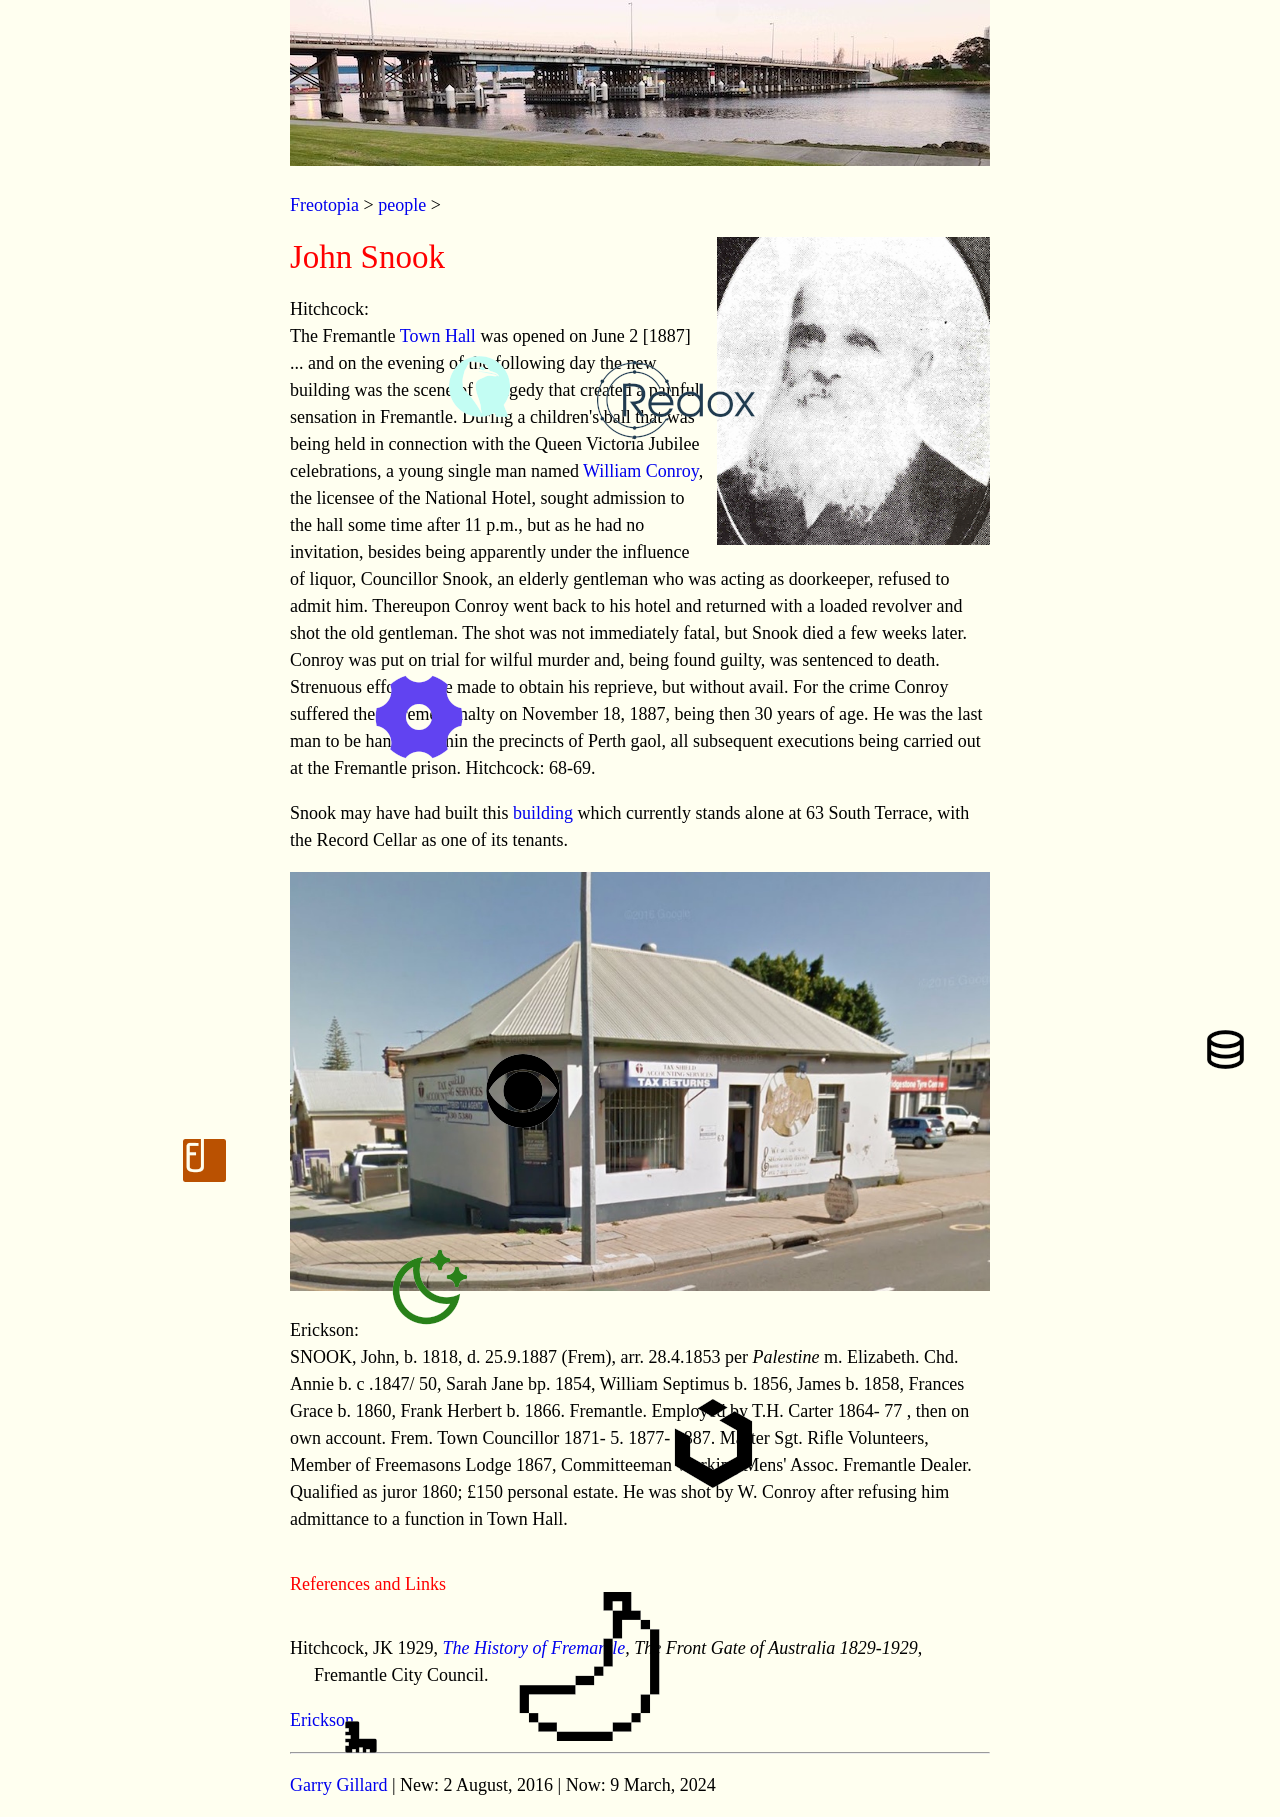 This screenshot has width=1280, height=1817. What do you see at coordinates (713, 1443) in the screenshot?
I see `UIkit framework logo` at bounding box center [713, 1443].